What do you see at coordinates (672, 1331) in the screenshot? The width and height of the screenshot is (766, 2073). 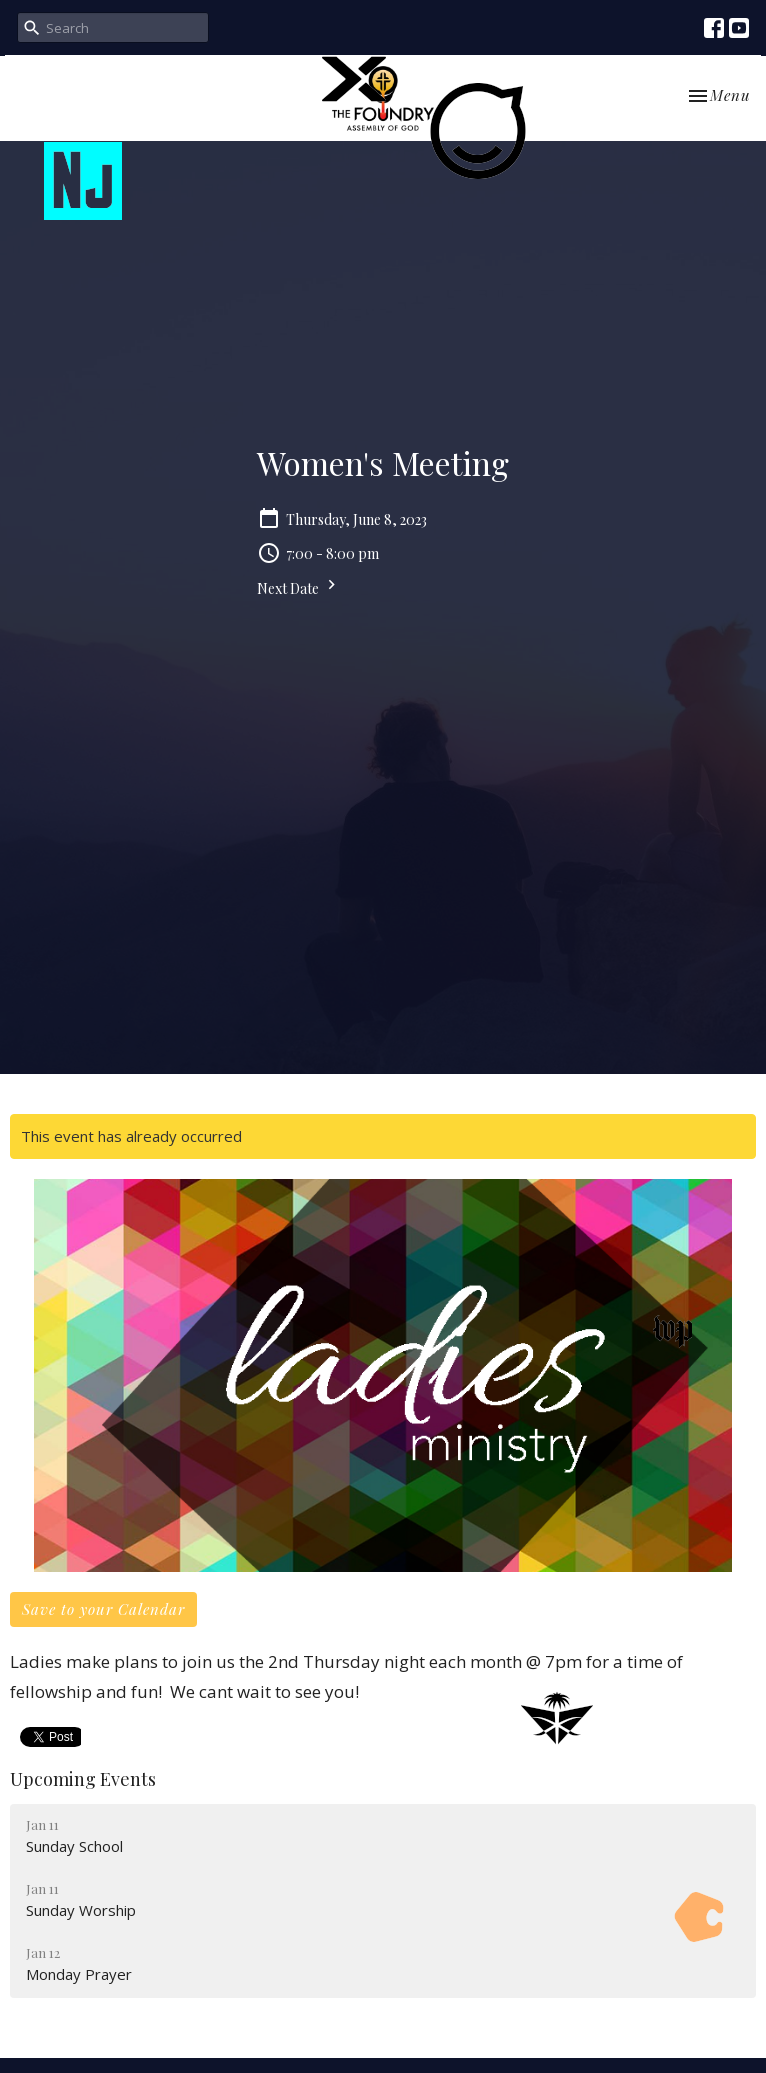 I see `open The Washington Post app` at bounding box center [672, 1331].